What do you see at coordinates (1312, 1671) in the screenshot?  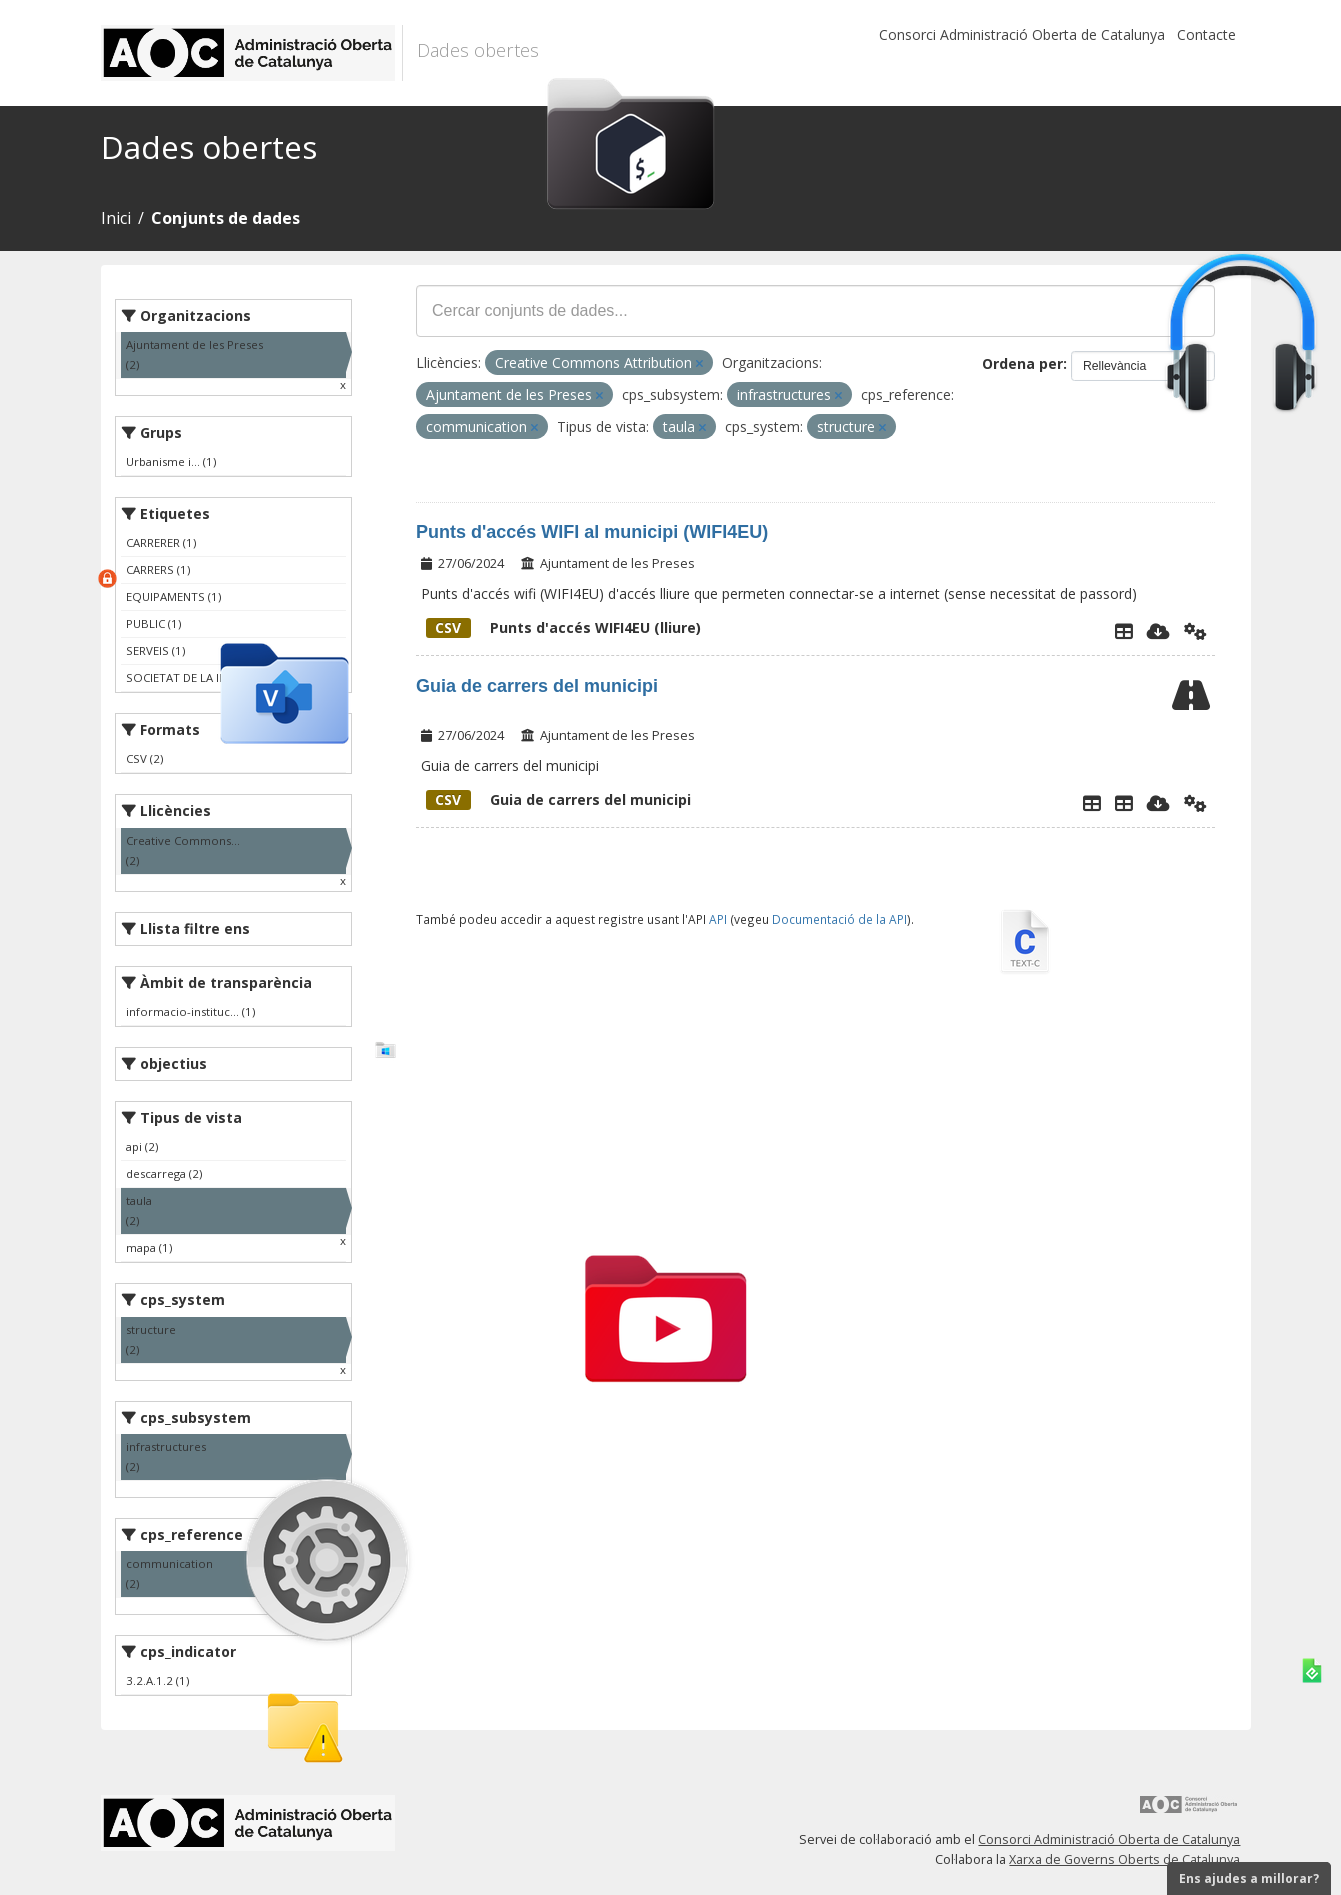 I see `an epub ebook file` at bounding box center [1312, 1671].